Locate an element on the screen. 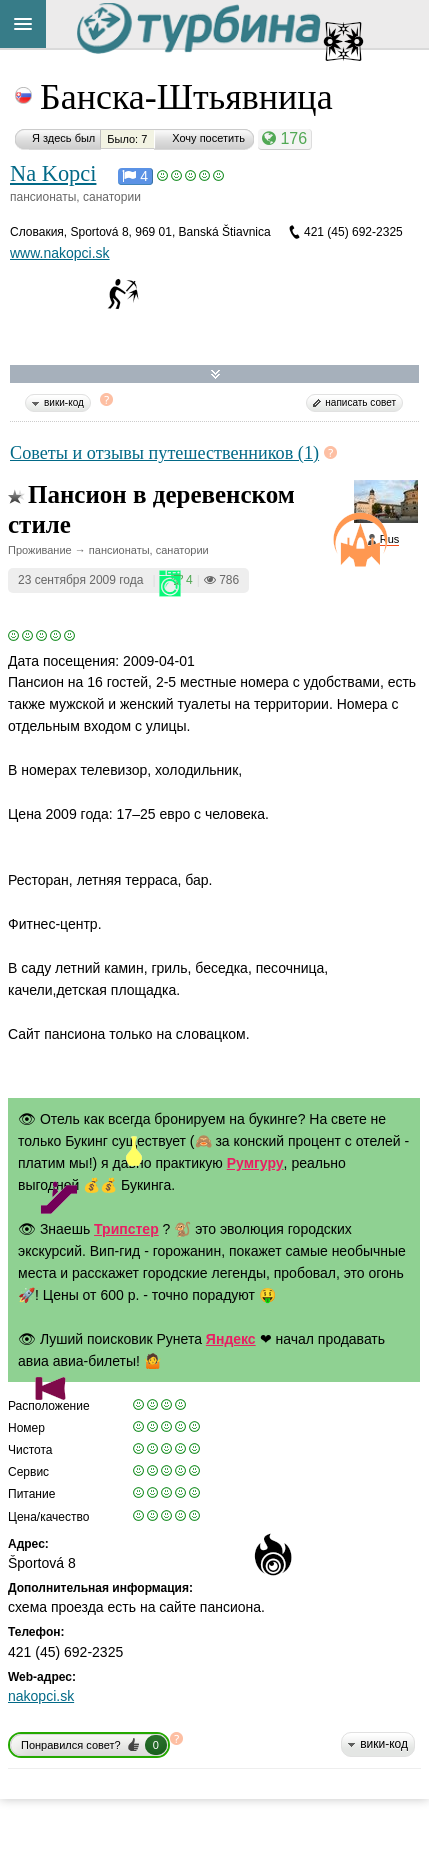 This screenshot has width=429, height=1869. activate fire vision or heat detection mode is located at coordinates (272, 1554).